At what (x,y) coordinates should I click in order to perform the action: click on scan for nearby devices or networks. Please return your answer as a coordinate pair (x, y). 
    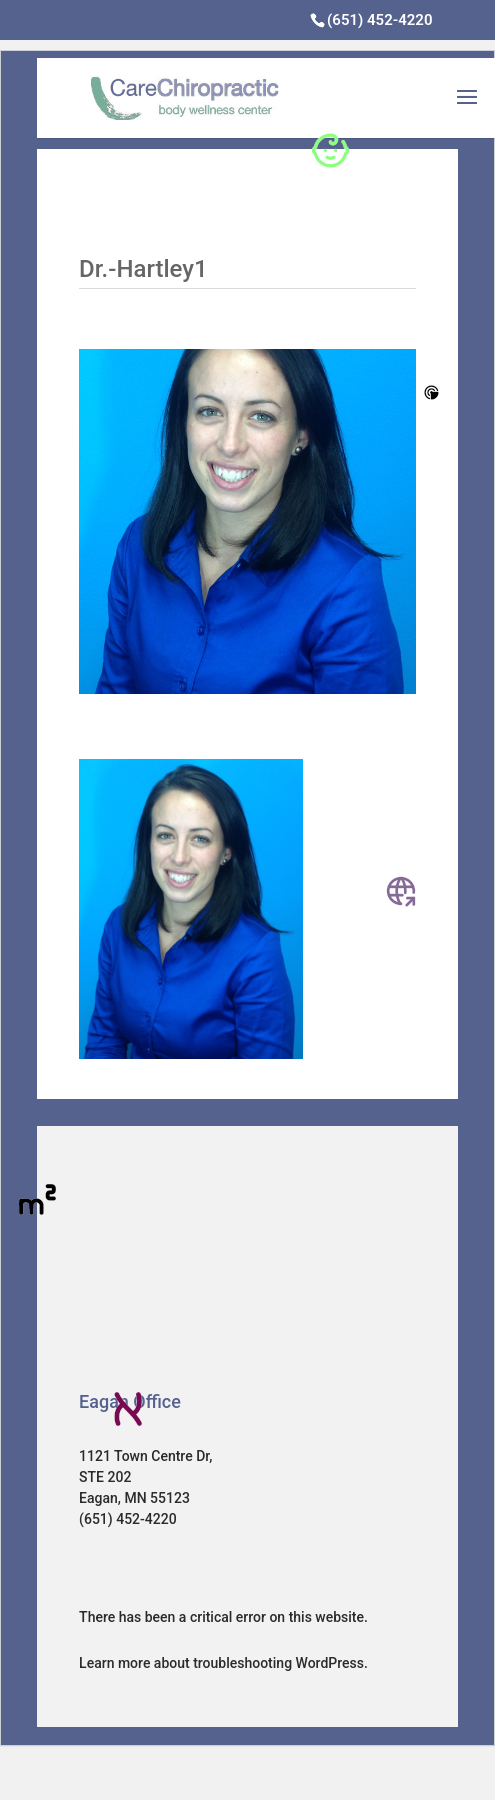
    Looking at the image, I should click on (431, 392).